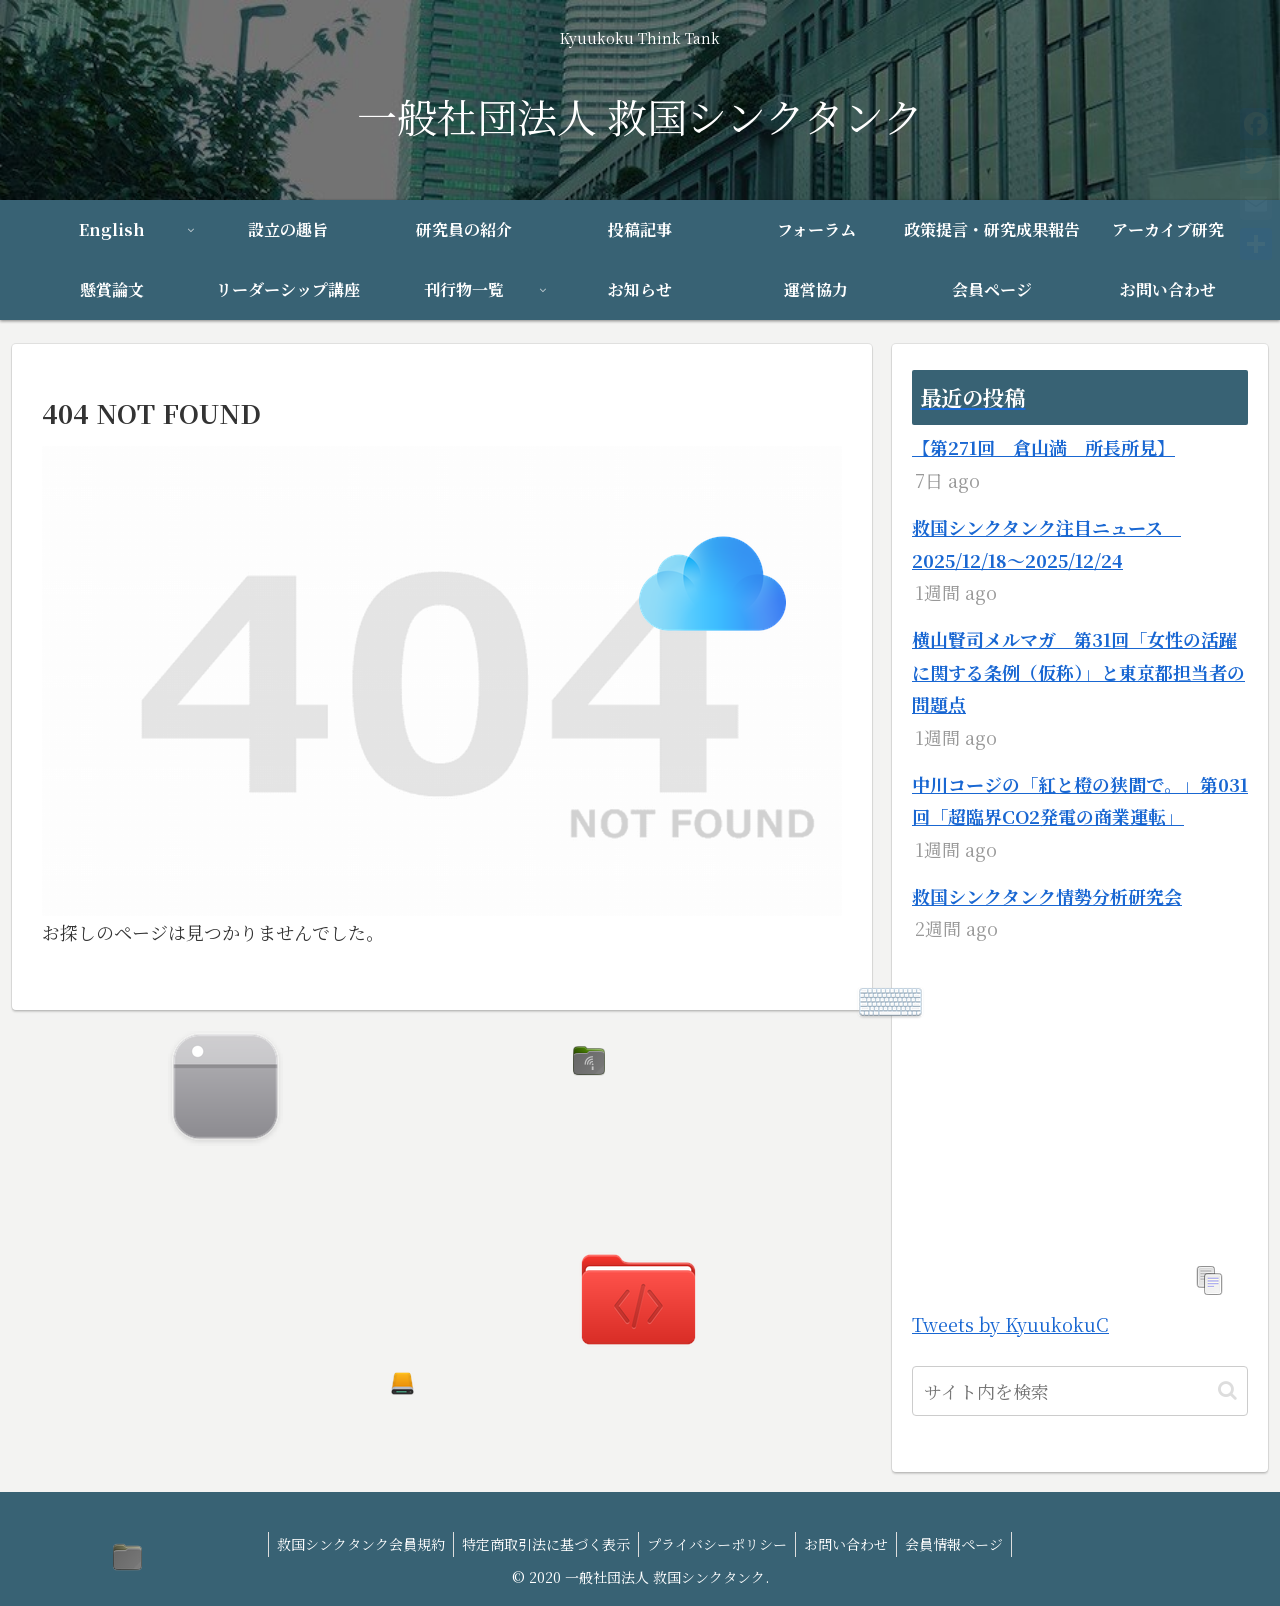 This screenshot has width=1280, height=1606. Describe the element at coordinates (225, 1088) in the screenshot. I see `access window management settings` at that location.